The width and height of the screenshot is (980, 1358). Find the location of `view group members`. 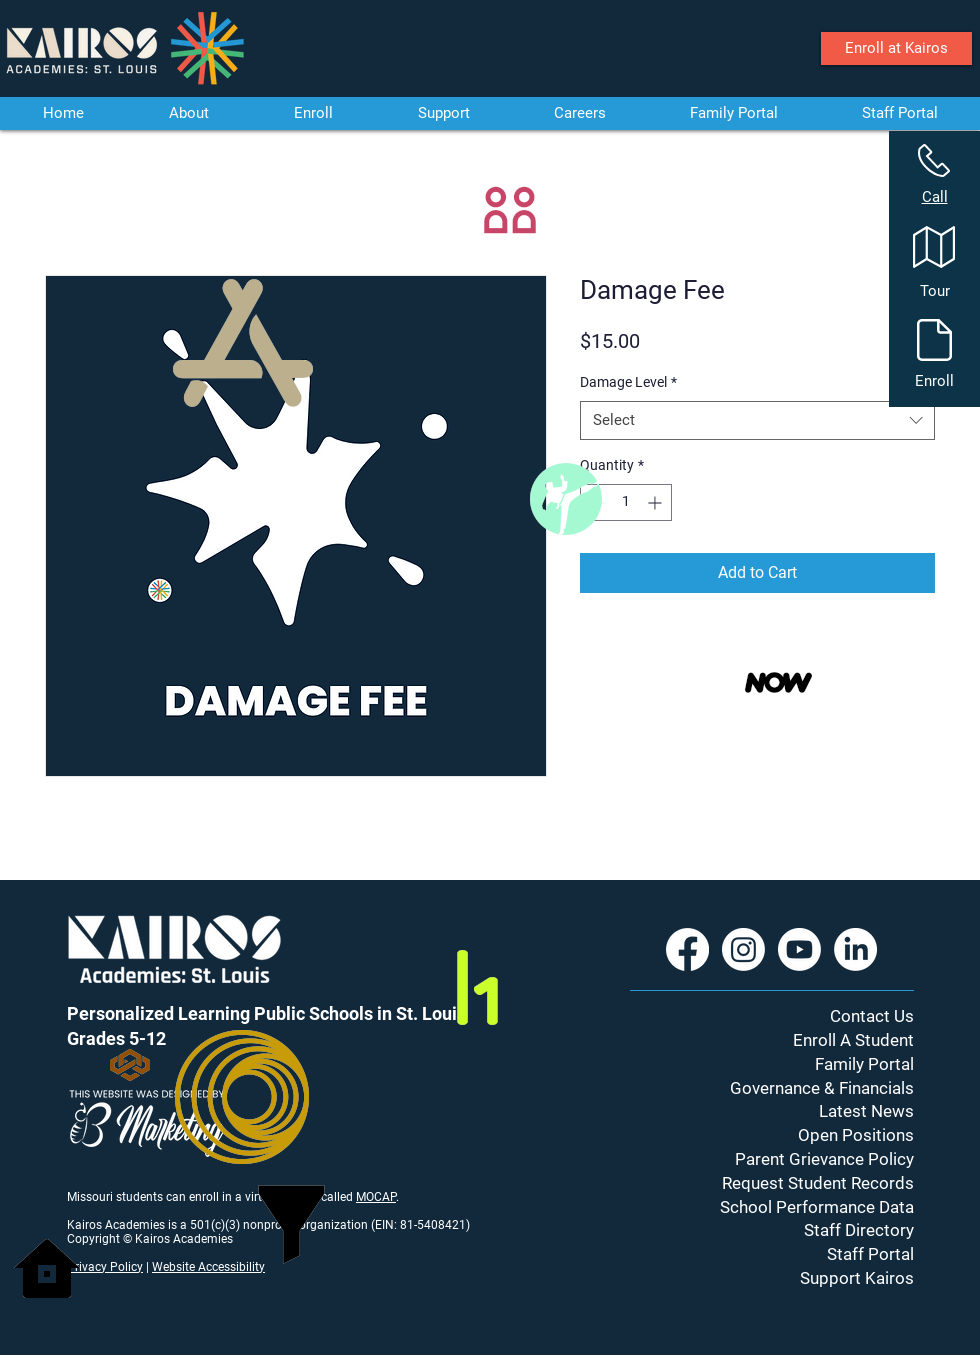

view group members is located at coordinates (510, 210).